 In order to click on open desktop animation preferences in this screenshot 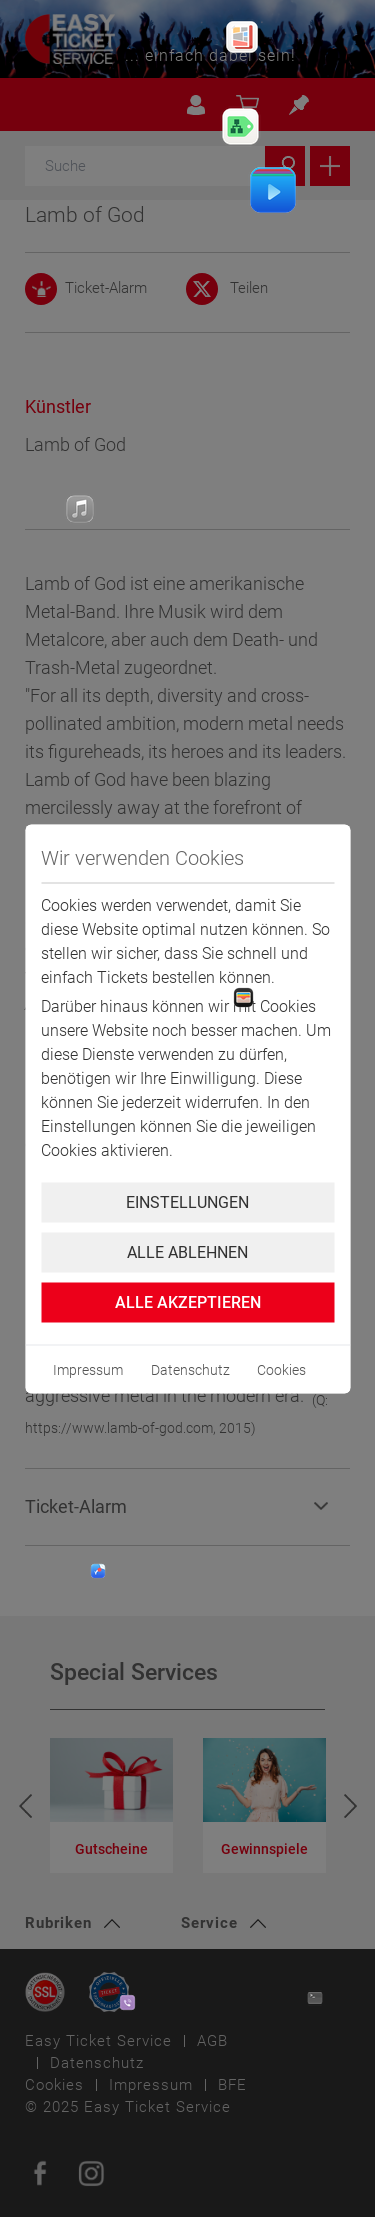, I will do `click(98, 1571)`.